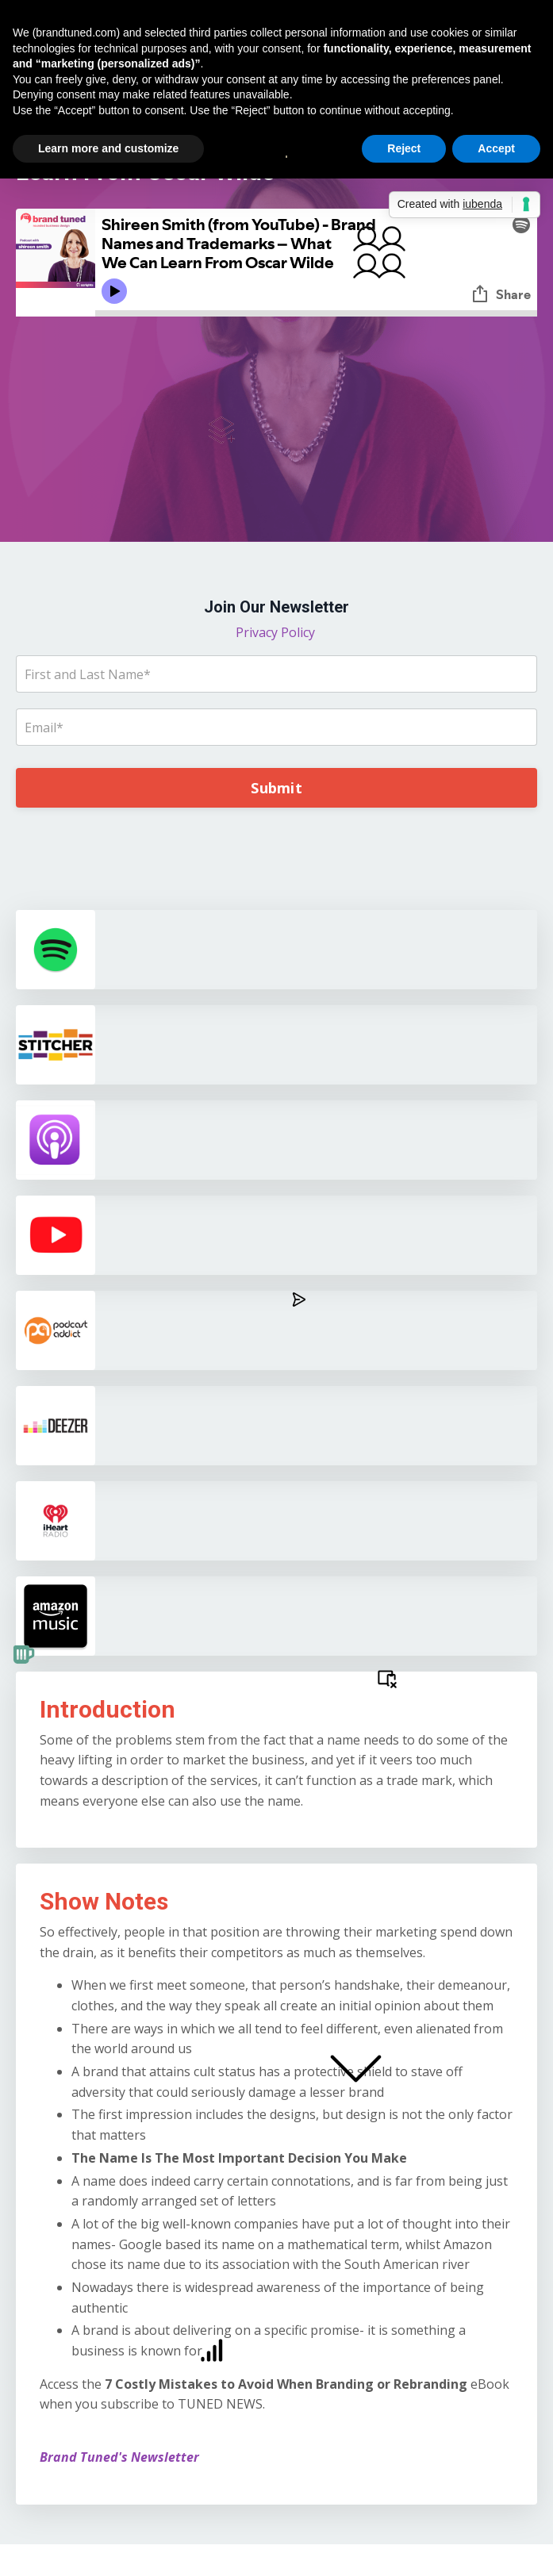 This screenshot has width=553, height=2576. What do you see at coordinates (216, 2349) in the screenshot?
I see `indicates strong cellular network signal` at bounding box center [216, 2349].